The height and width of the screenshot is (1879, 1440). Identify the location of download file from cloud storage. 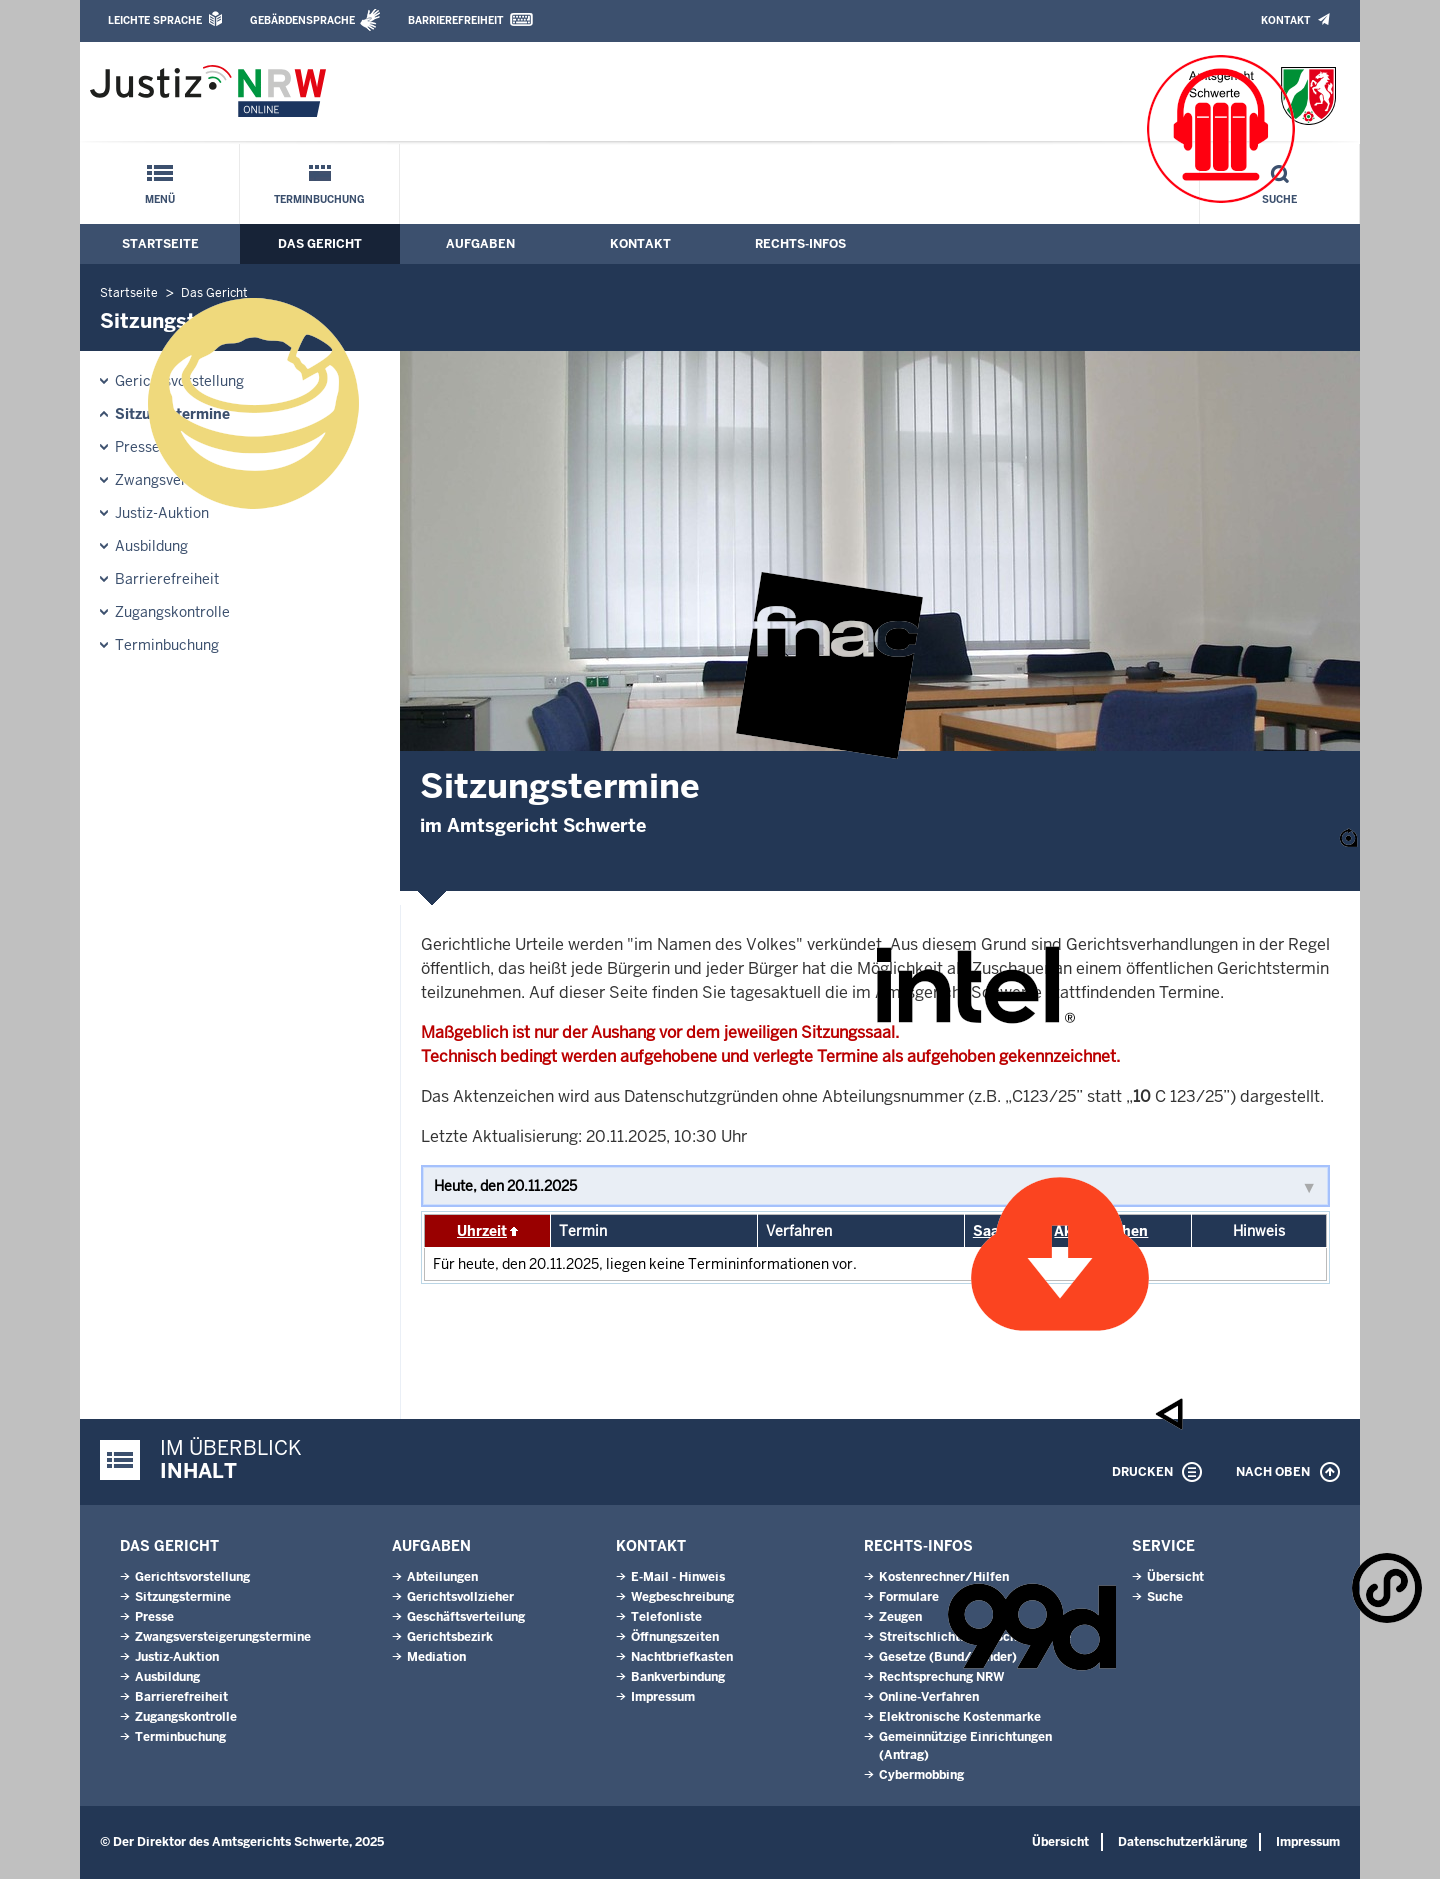
(1060, 1258).